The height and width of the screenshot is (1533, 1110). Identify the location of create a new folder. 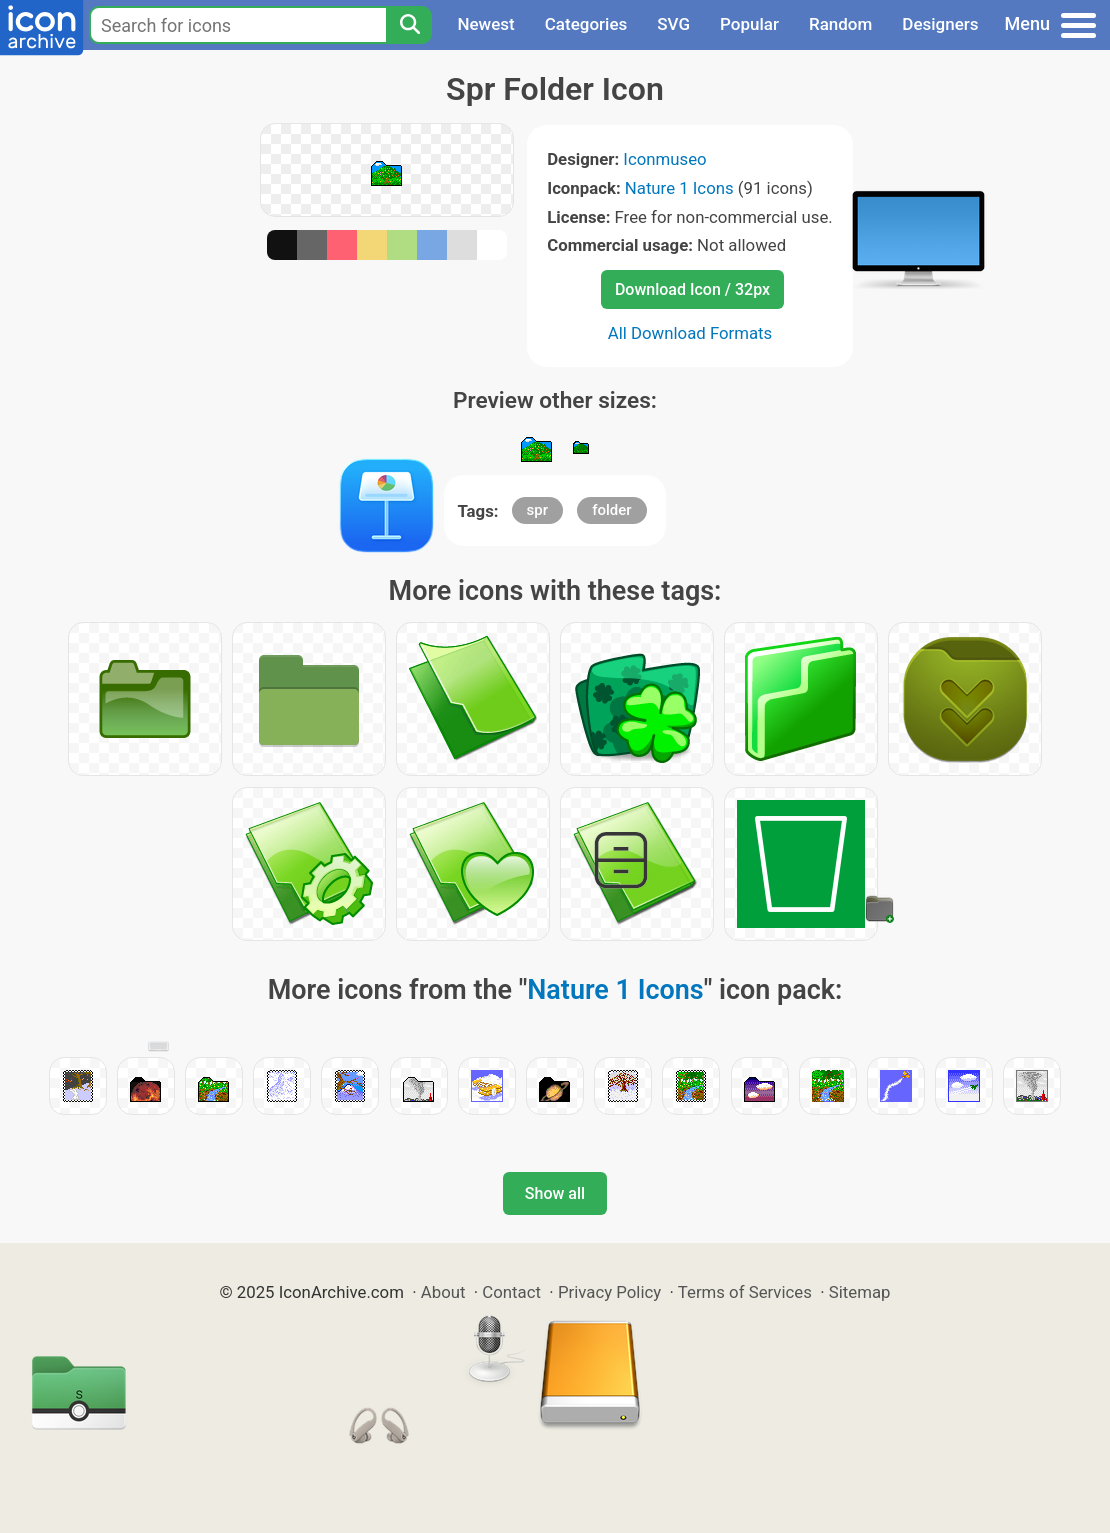
(879, 908).